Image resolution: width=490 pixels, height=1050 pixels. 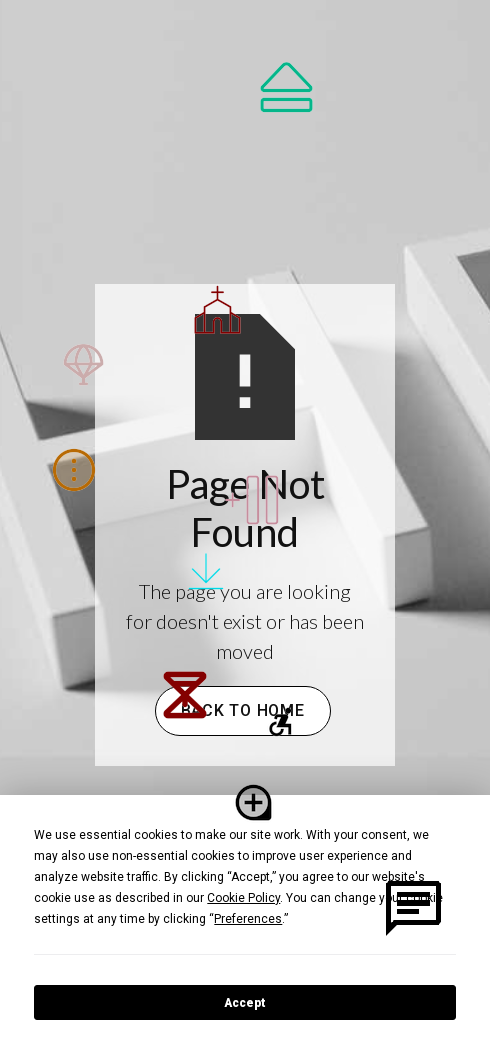 I want to click on open chat or messaging, so click(x=413, y=908).